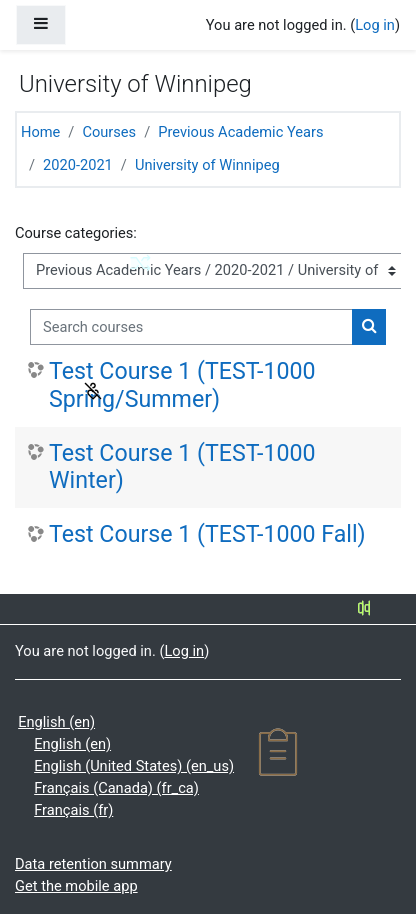 The image size is (416, 914). I want to click on distribute objects horizontally from the end, so click(364, 608).